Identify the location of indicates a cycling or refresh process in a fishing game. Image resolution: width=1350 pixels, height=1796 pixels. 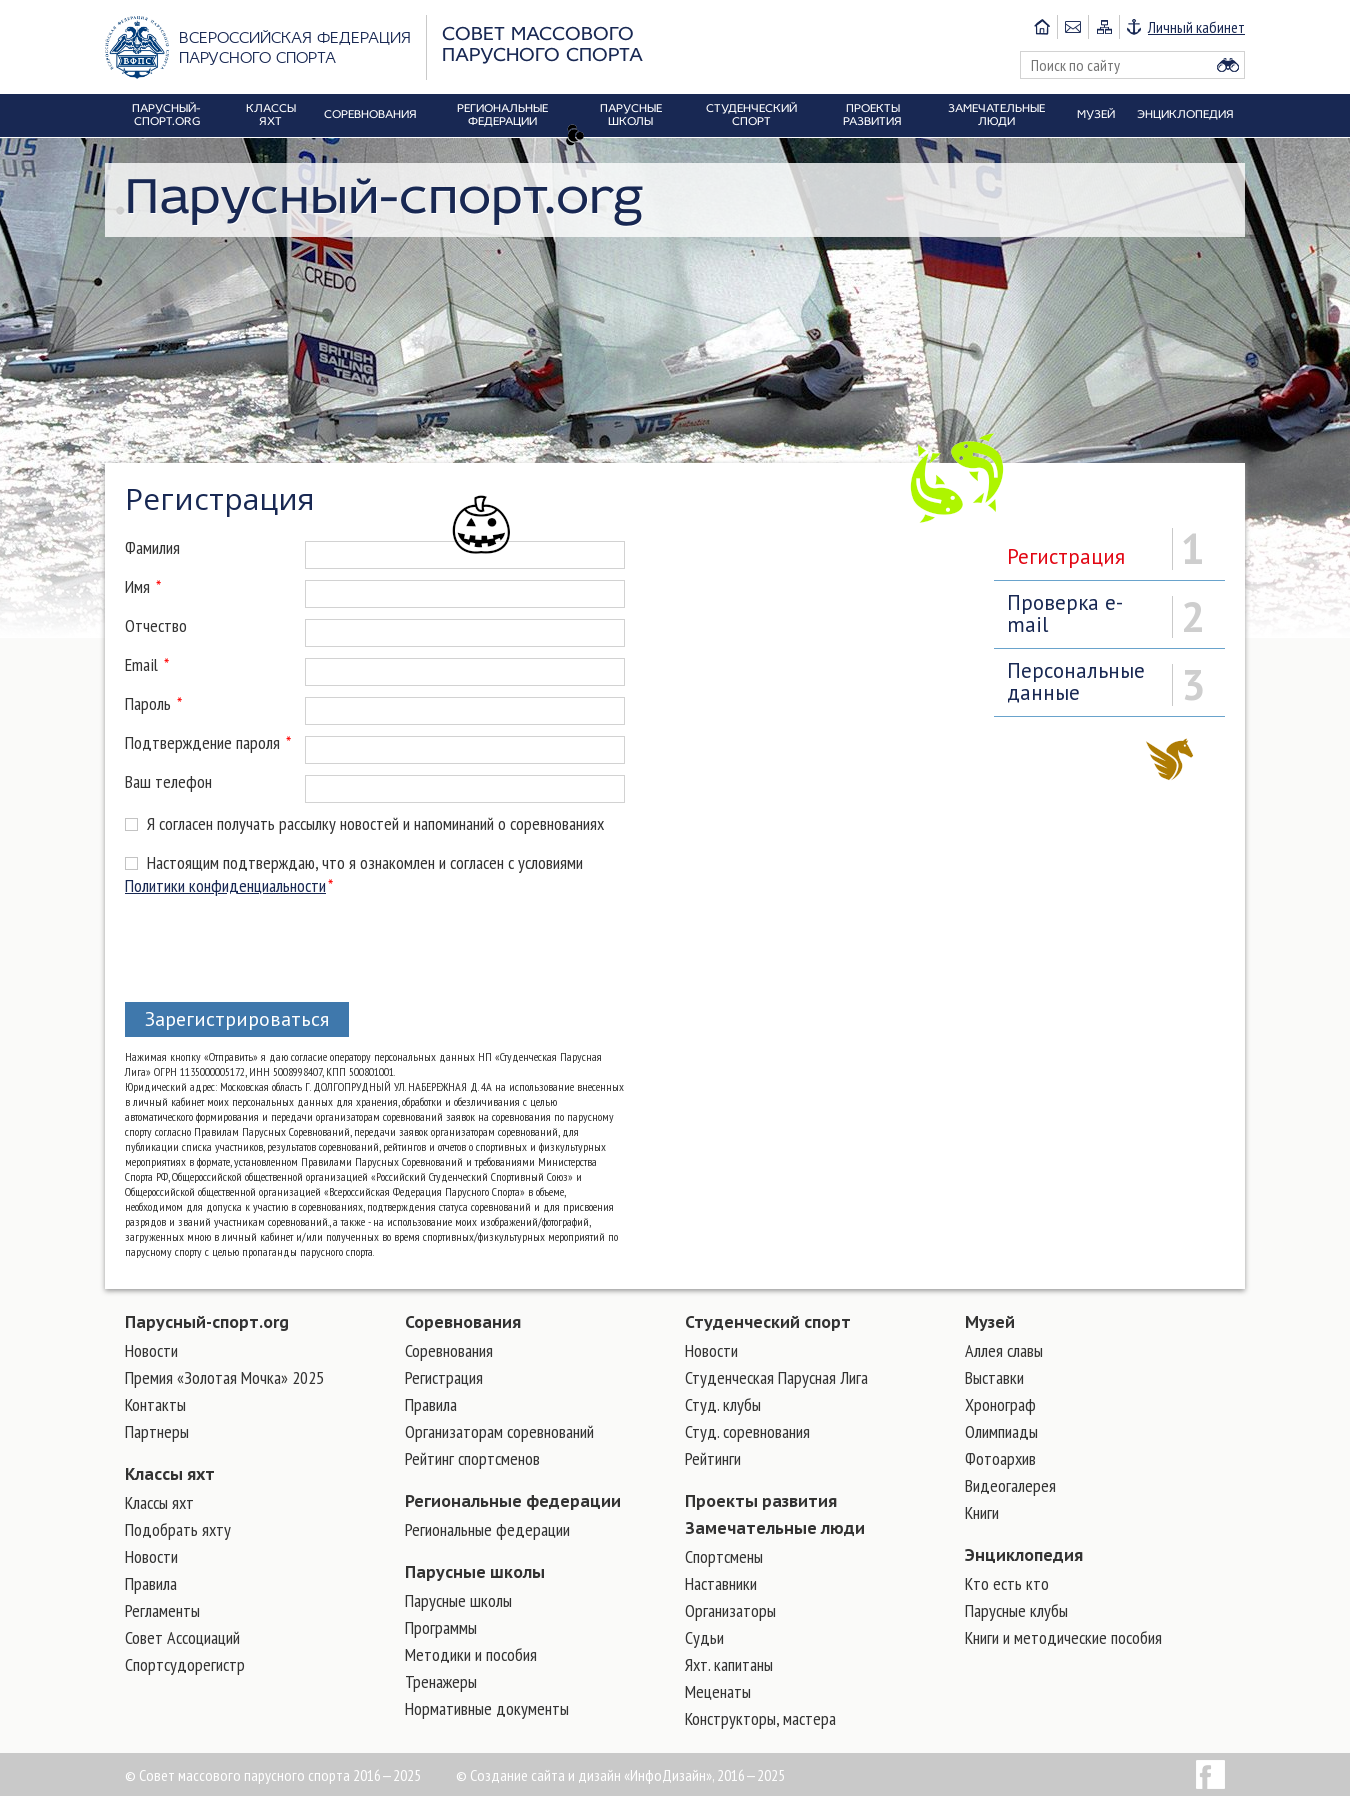
(957, 478).